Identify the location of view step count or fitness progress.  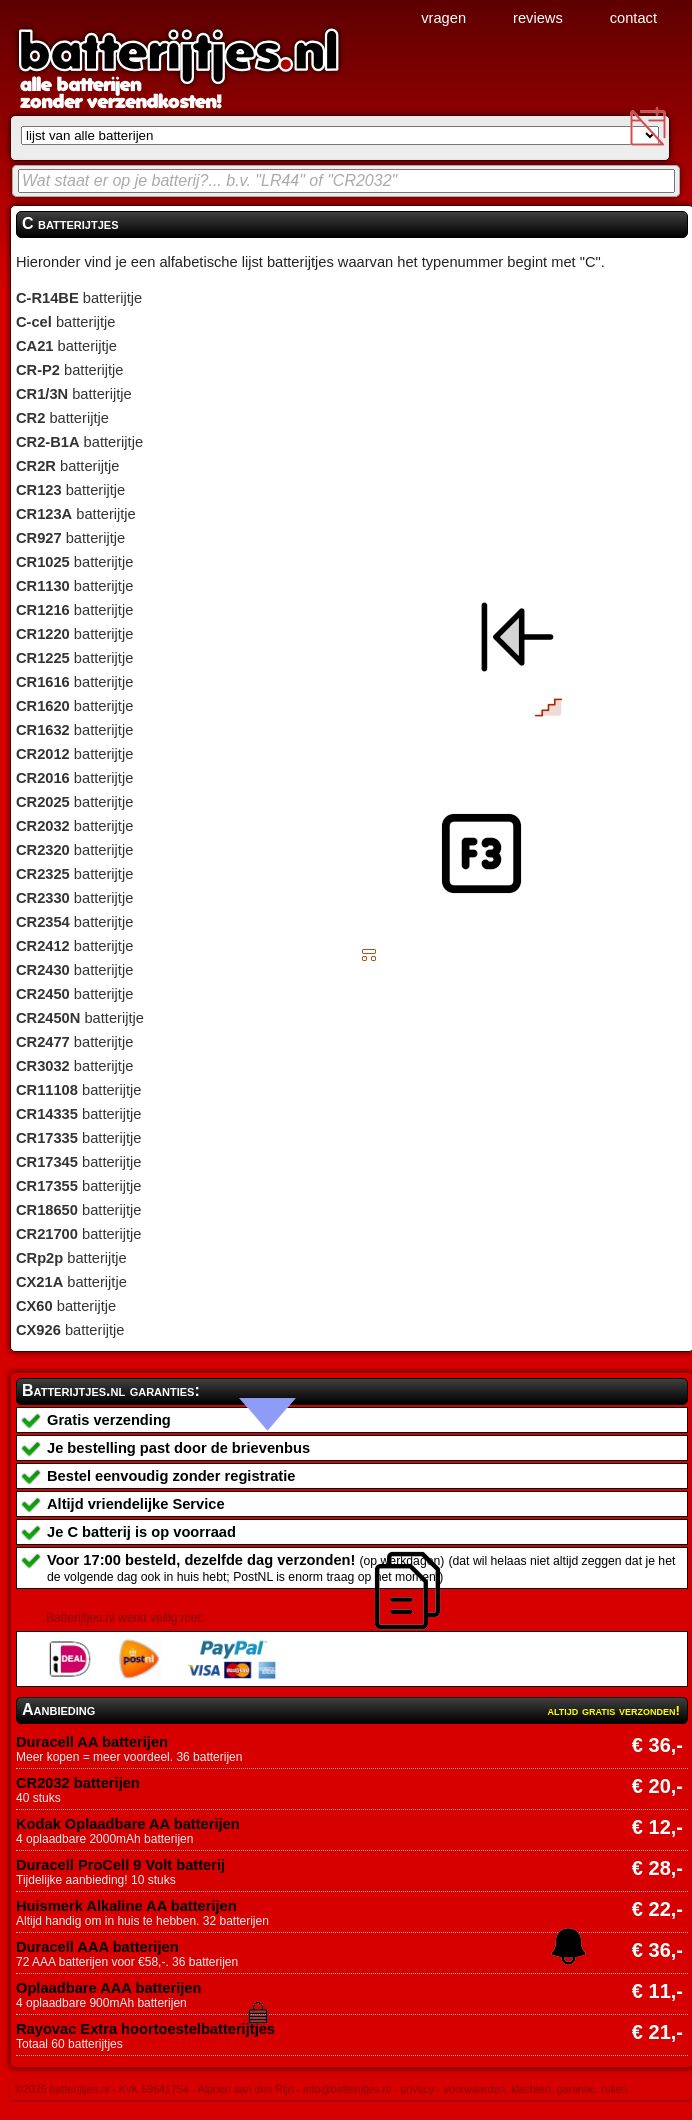
(548, 707).